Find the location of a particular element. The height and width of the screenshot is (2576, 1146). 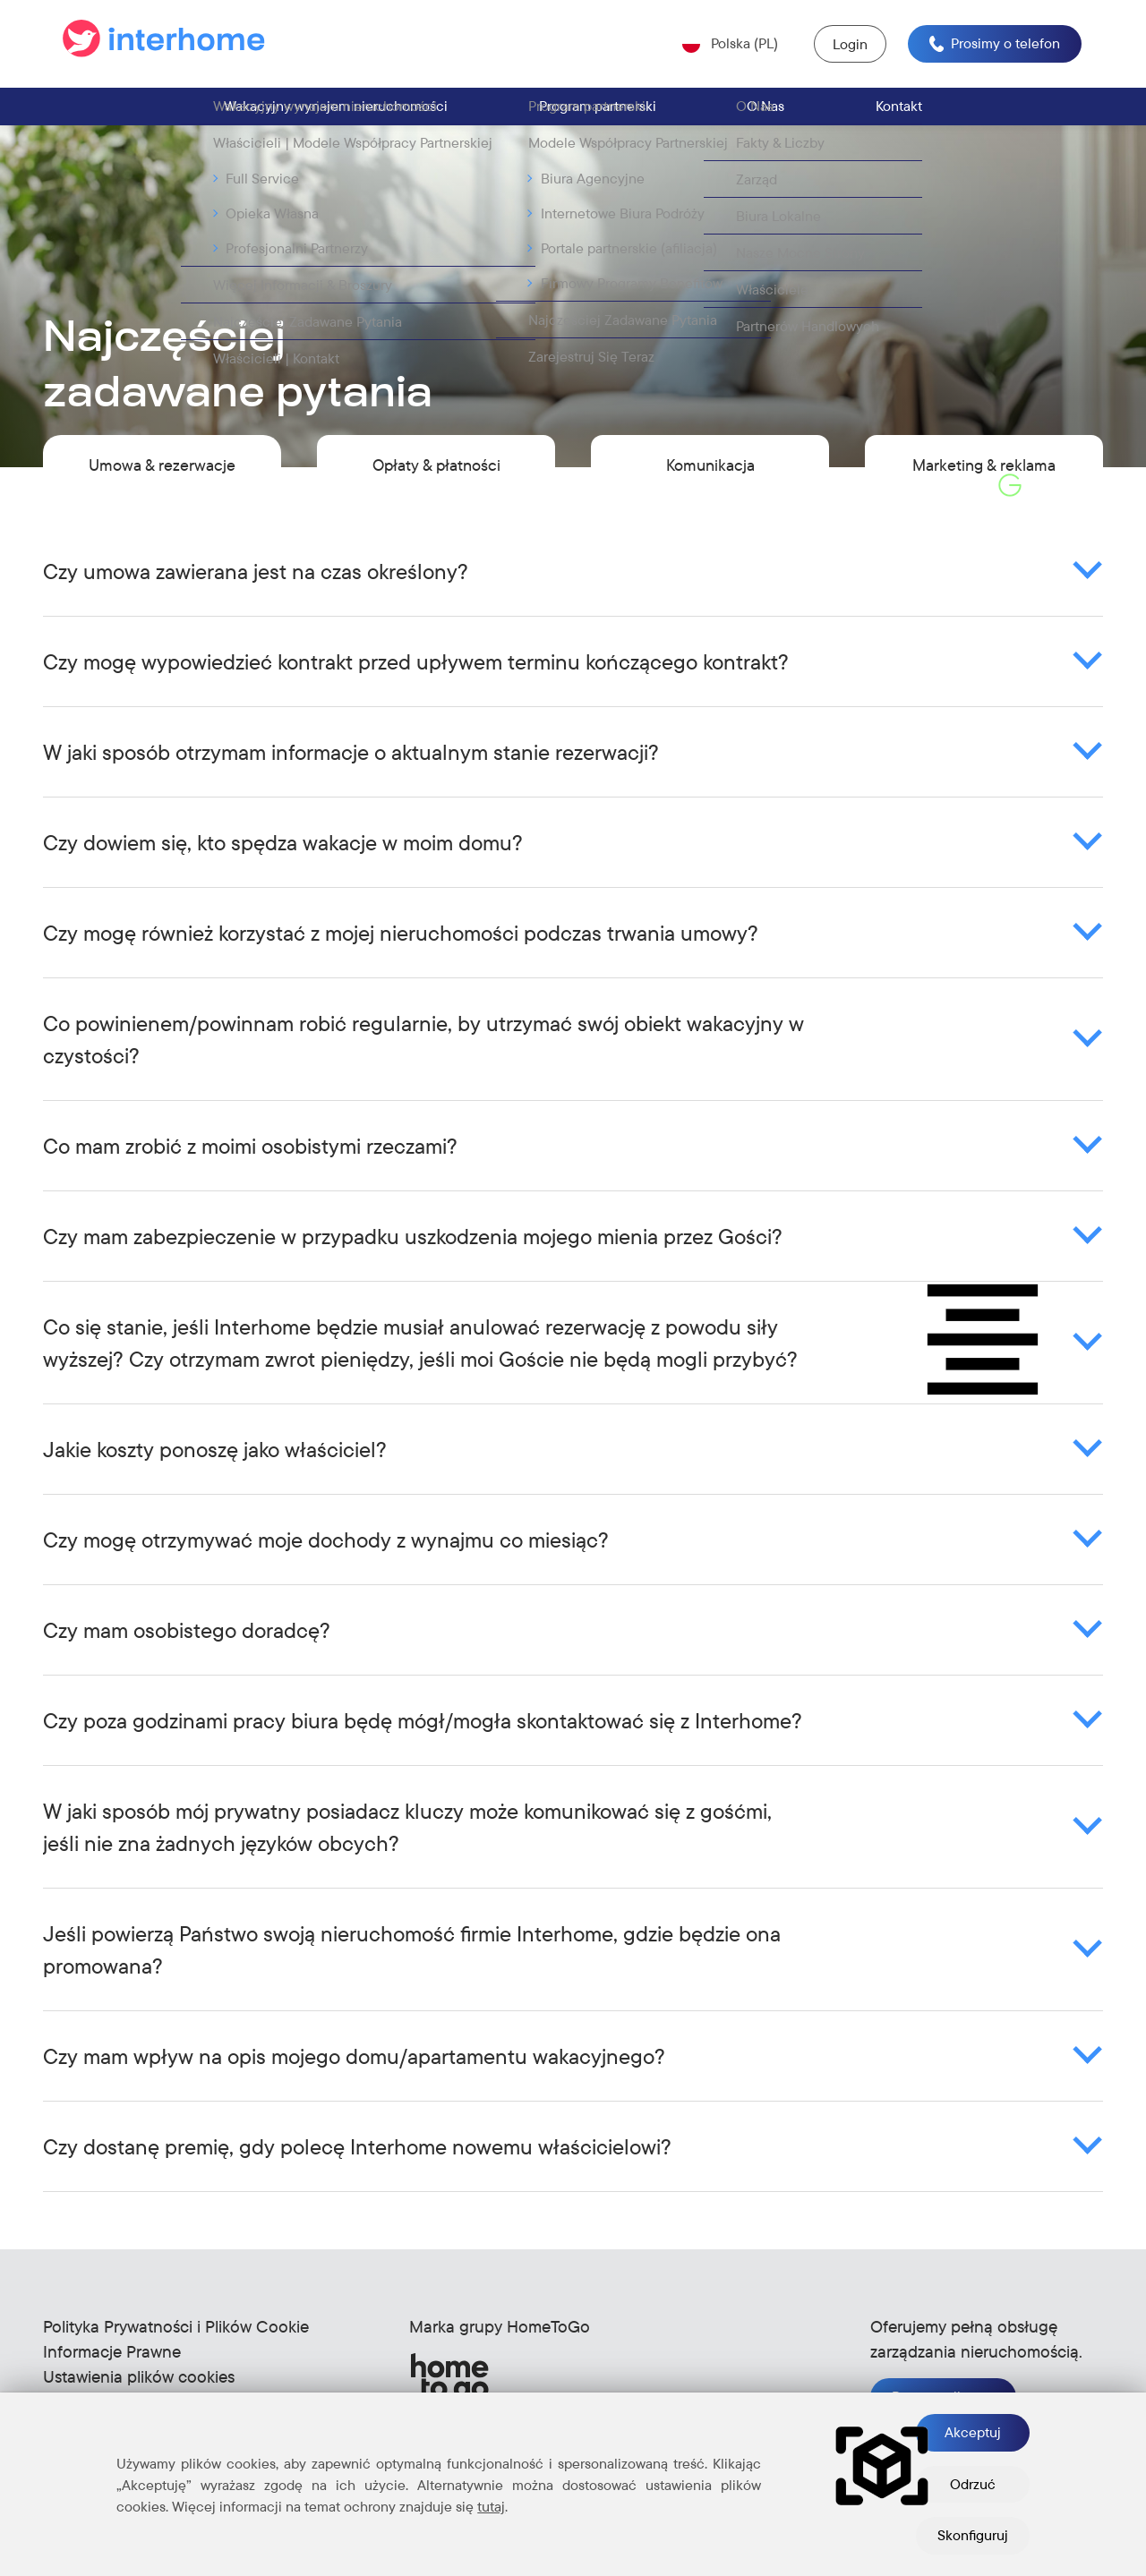

sign in with Google is located at coordinates (1010, 485).